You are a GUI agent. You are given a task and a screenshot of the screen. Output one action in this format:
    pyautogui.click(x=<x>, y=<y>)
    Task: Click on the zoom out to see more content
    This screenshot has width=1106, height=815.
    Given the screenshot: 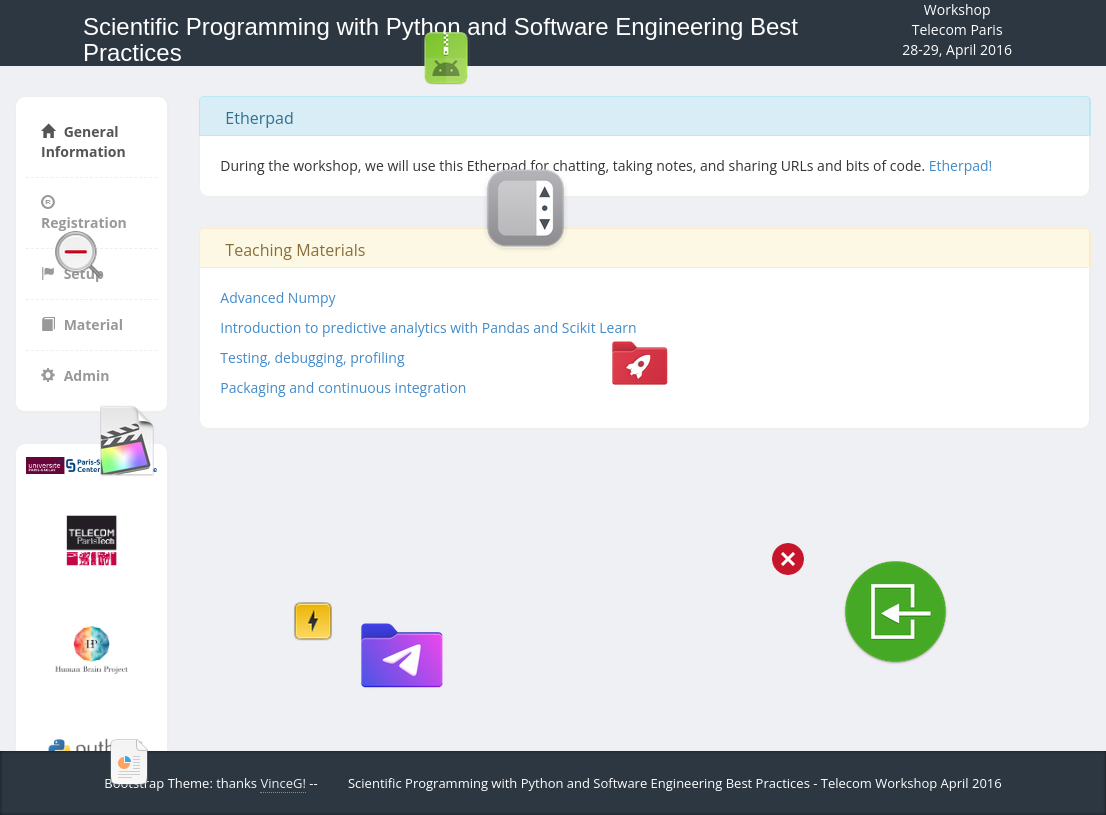 What is the action you would take?
    pyautogui.click(x=78, y=254)
    